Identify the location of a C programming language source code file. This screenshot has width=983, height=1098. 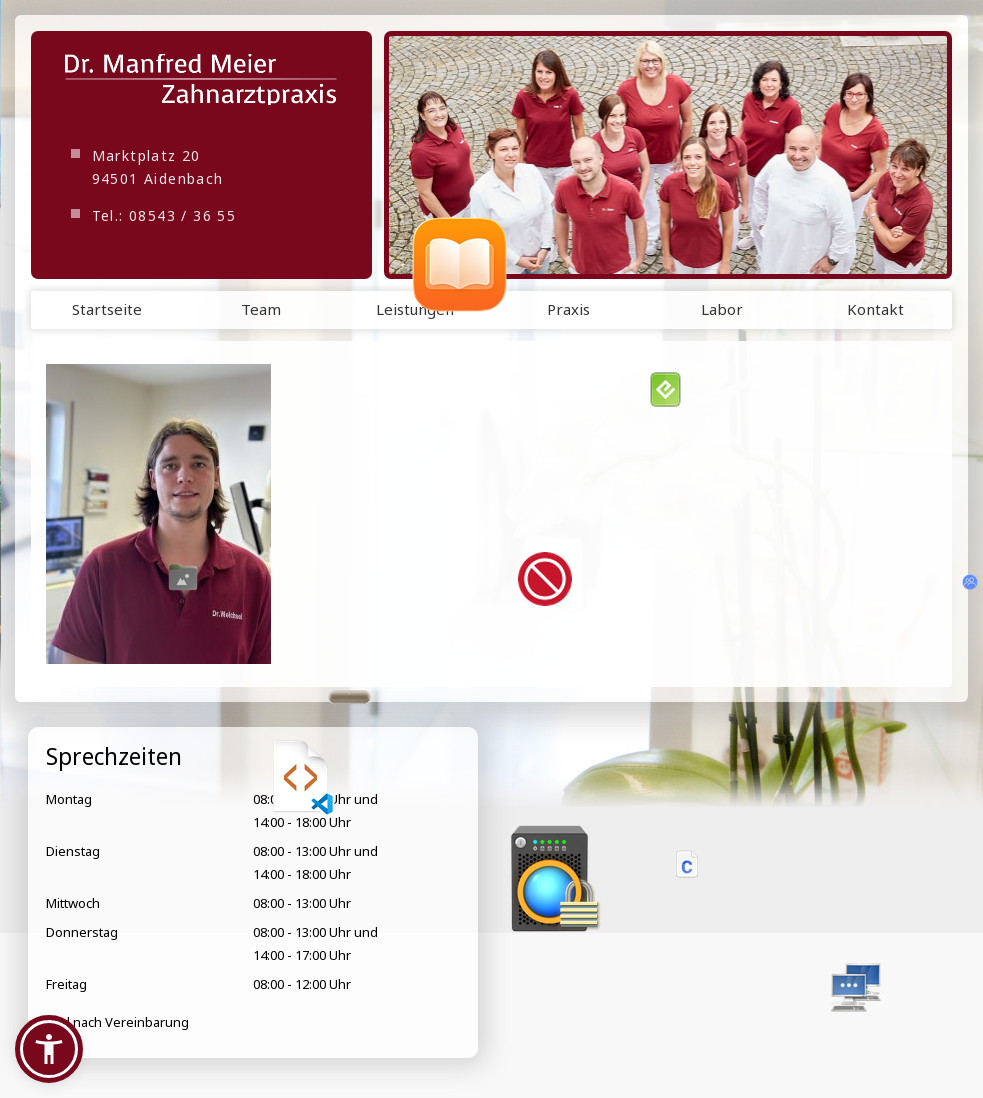
(687, 864).